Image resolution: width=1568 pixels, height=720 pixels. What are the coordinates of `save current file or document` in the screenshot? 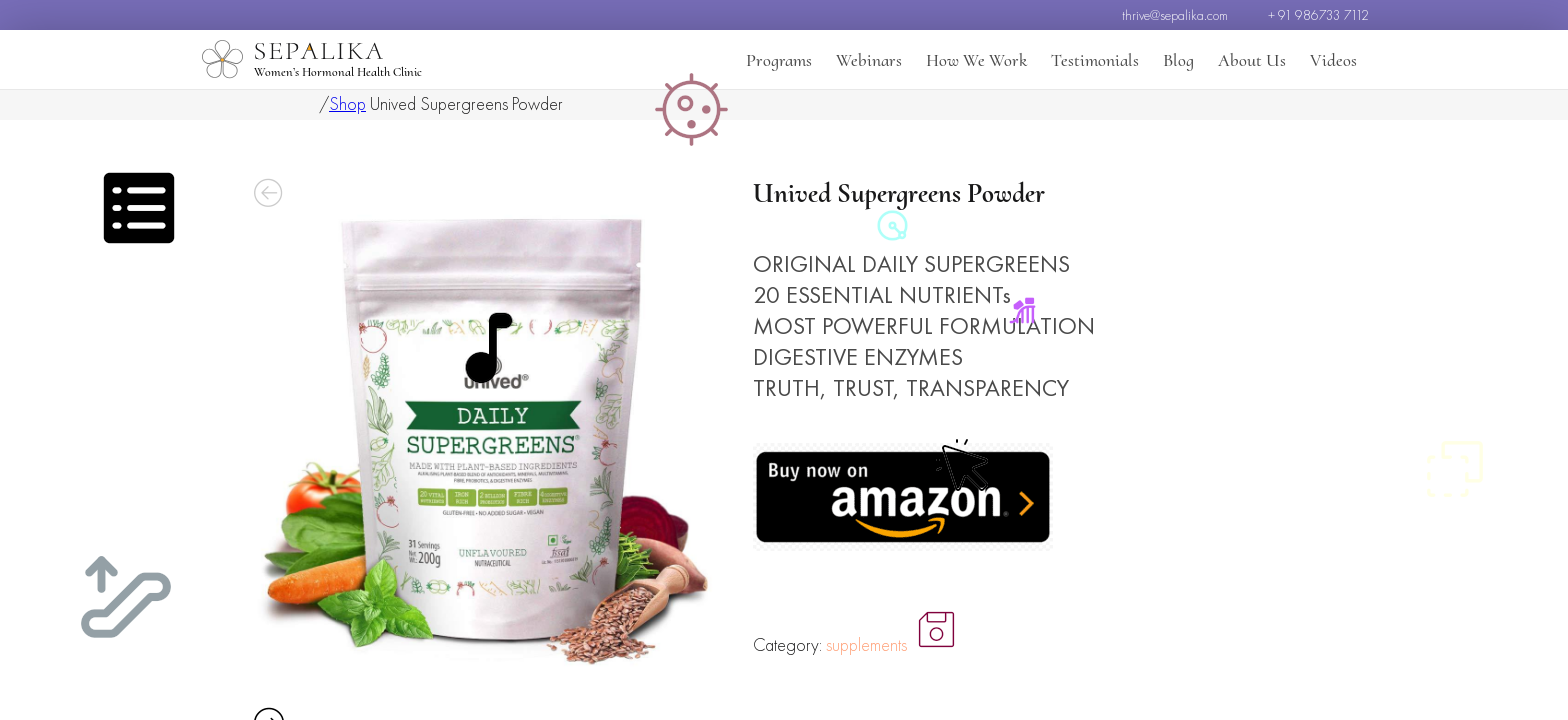 It's located at (936, 629).